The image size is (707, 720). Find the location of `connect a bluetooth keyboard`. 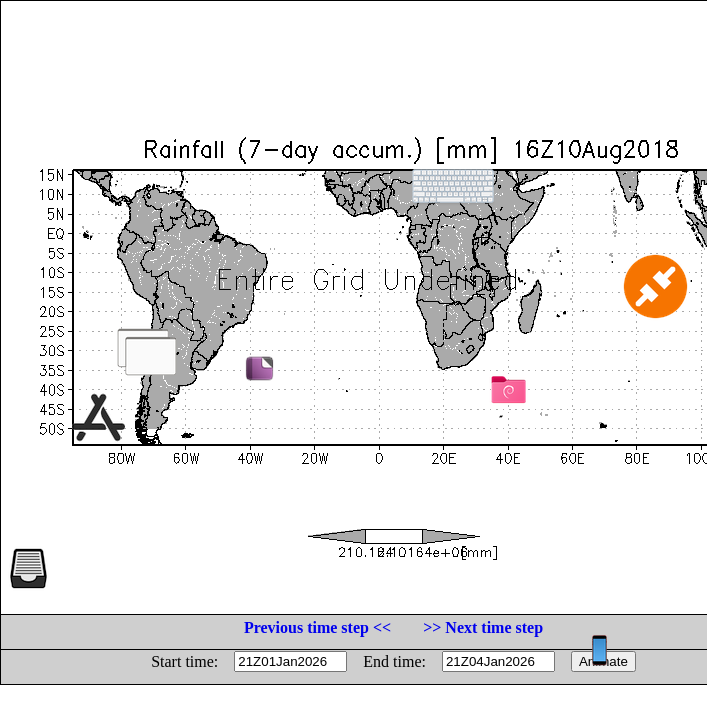

connect a bluetooth keyboard is located at coordinates (453, 186).